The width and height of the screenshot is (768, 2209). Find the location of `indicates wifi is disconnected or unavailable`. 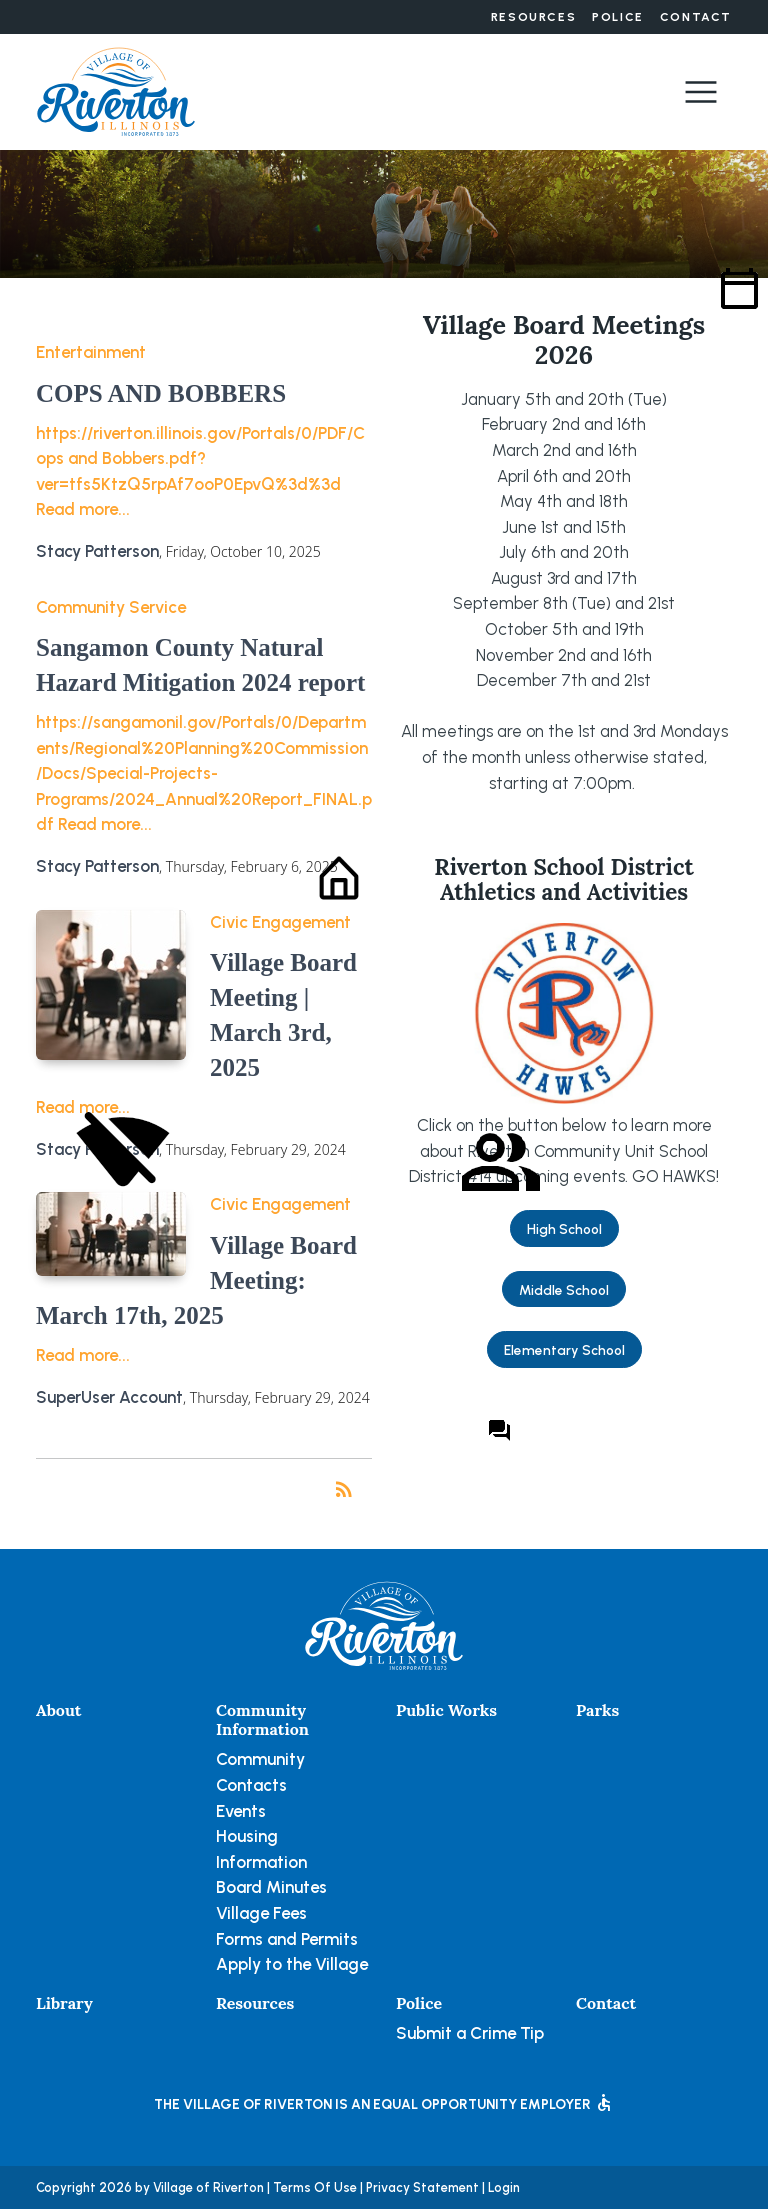

indicates wifi is disconnected or unavailable is located at coordinates (123, 1153).